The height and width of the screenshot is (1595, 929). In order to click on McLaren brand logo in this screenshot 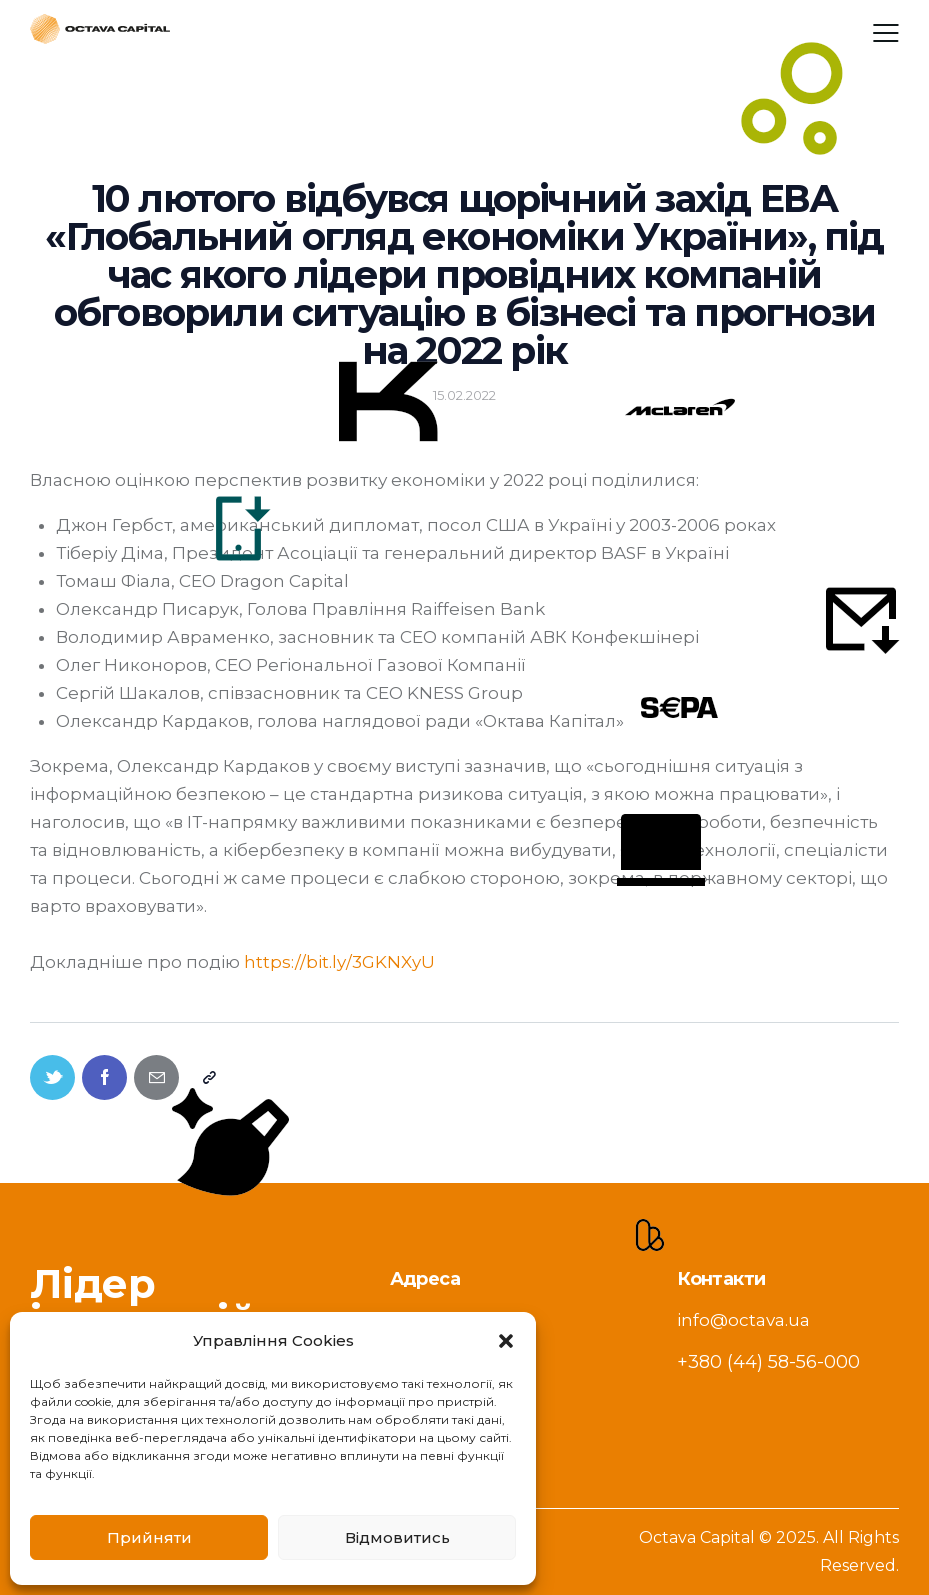, I will do `click(680, 407)`.